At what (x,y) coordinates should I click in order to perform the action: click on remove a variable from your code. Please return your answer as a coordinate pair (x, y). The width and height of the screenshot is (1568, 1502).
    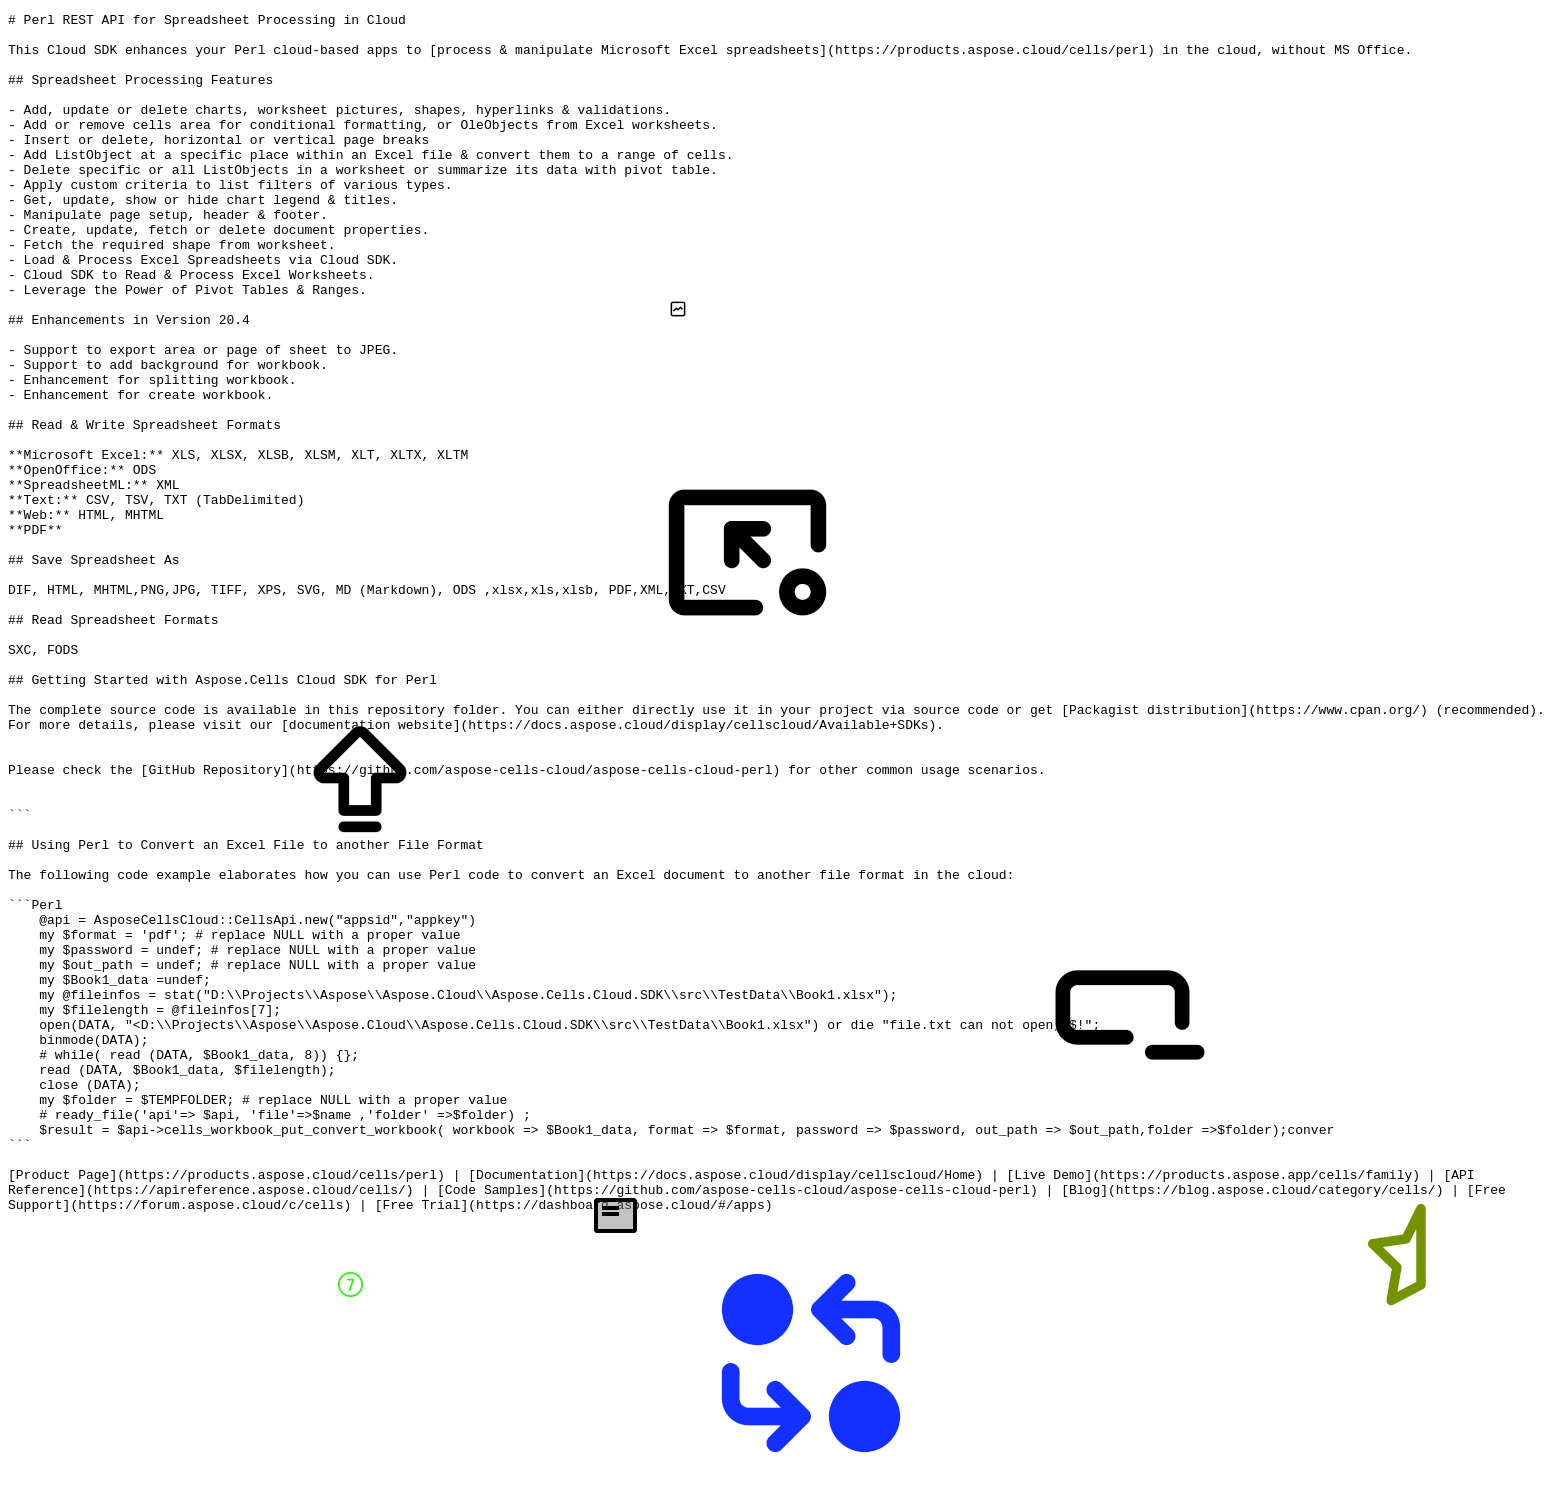
    Looking at the image, I should click on (1122, 1007).